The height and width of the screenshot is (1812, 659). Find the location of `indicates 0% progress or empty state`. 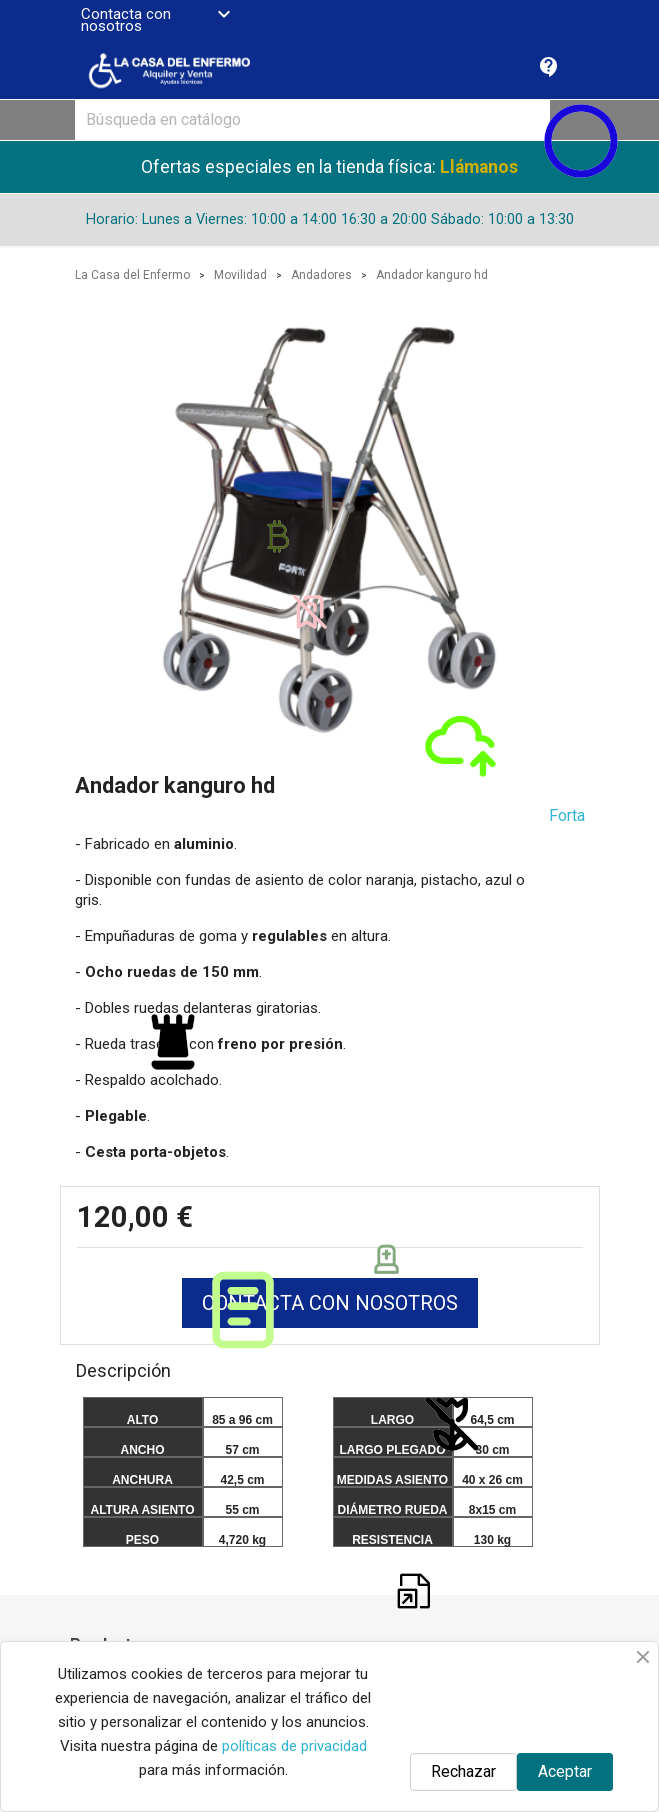

indicates 0% progress or empty state is located at coordinates (581, 141).